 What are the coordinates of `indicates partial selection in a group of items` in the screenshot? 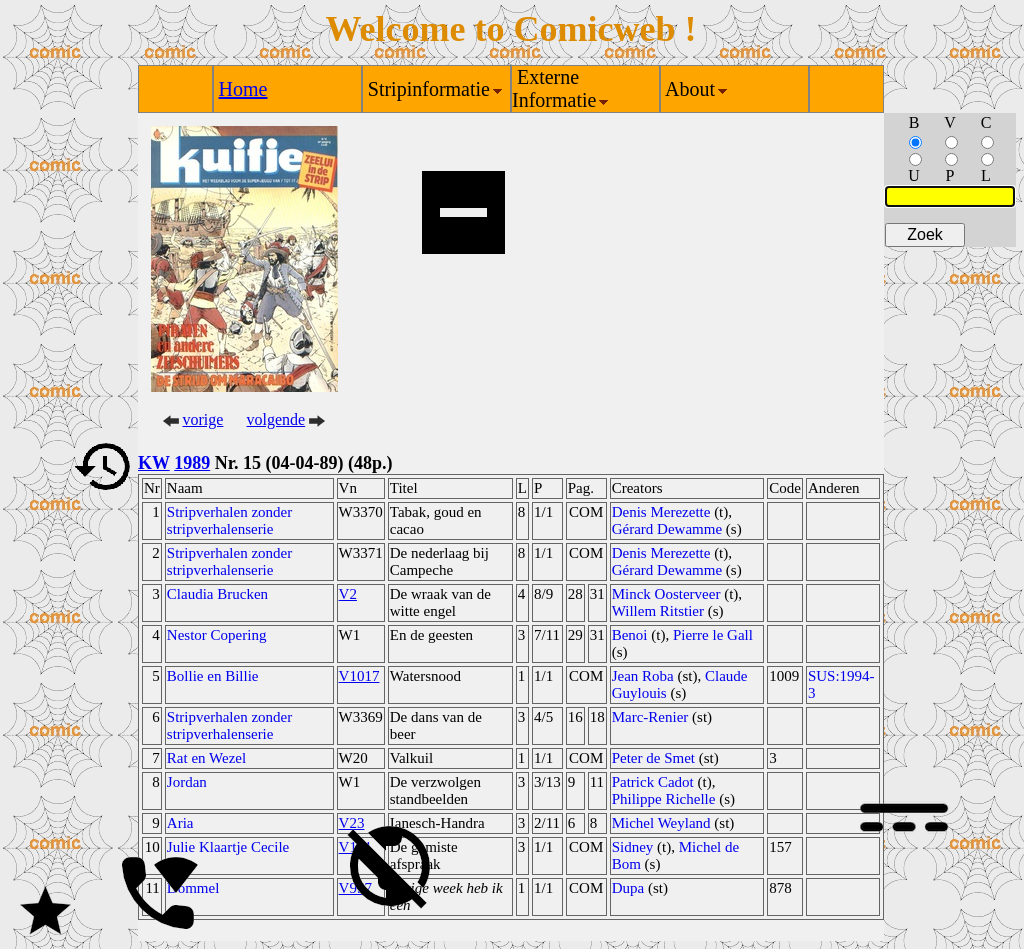 It's located at (463, 212).